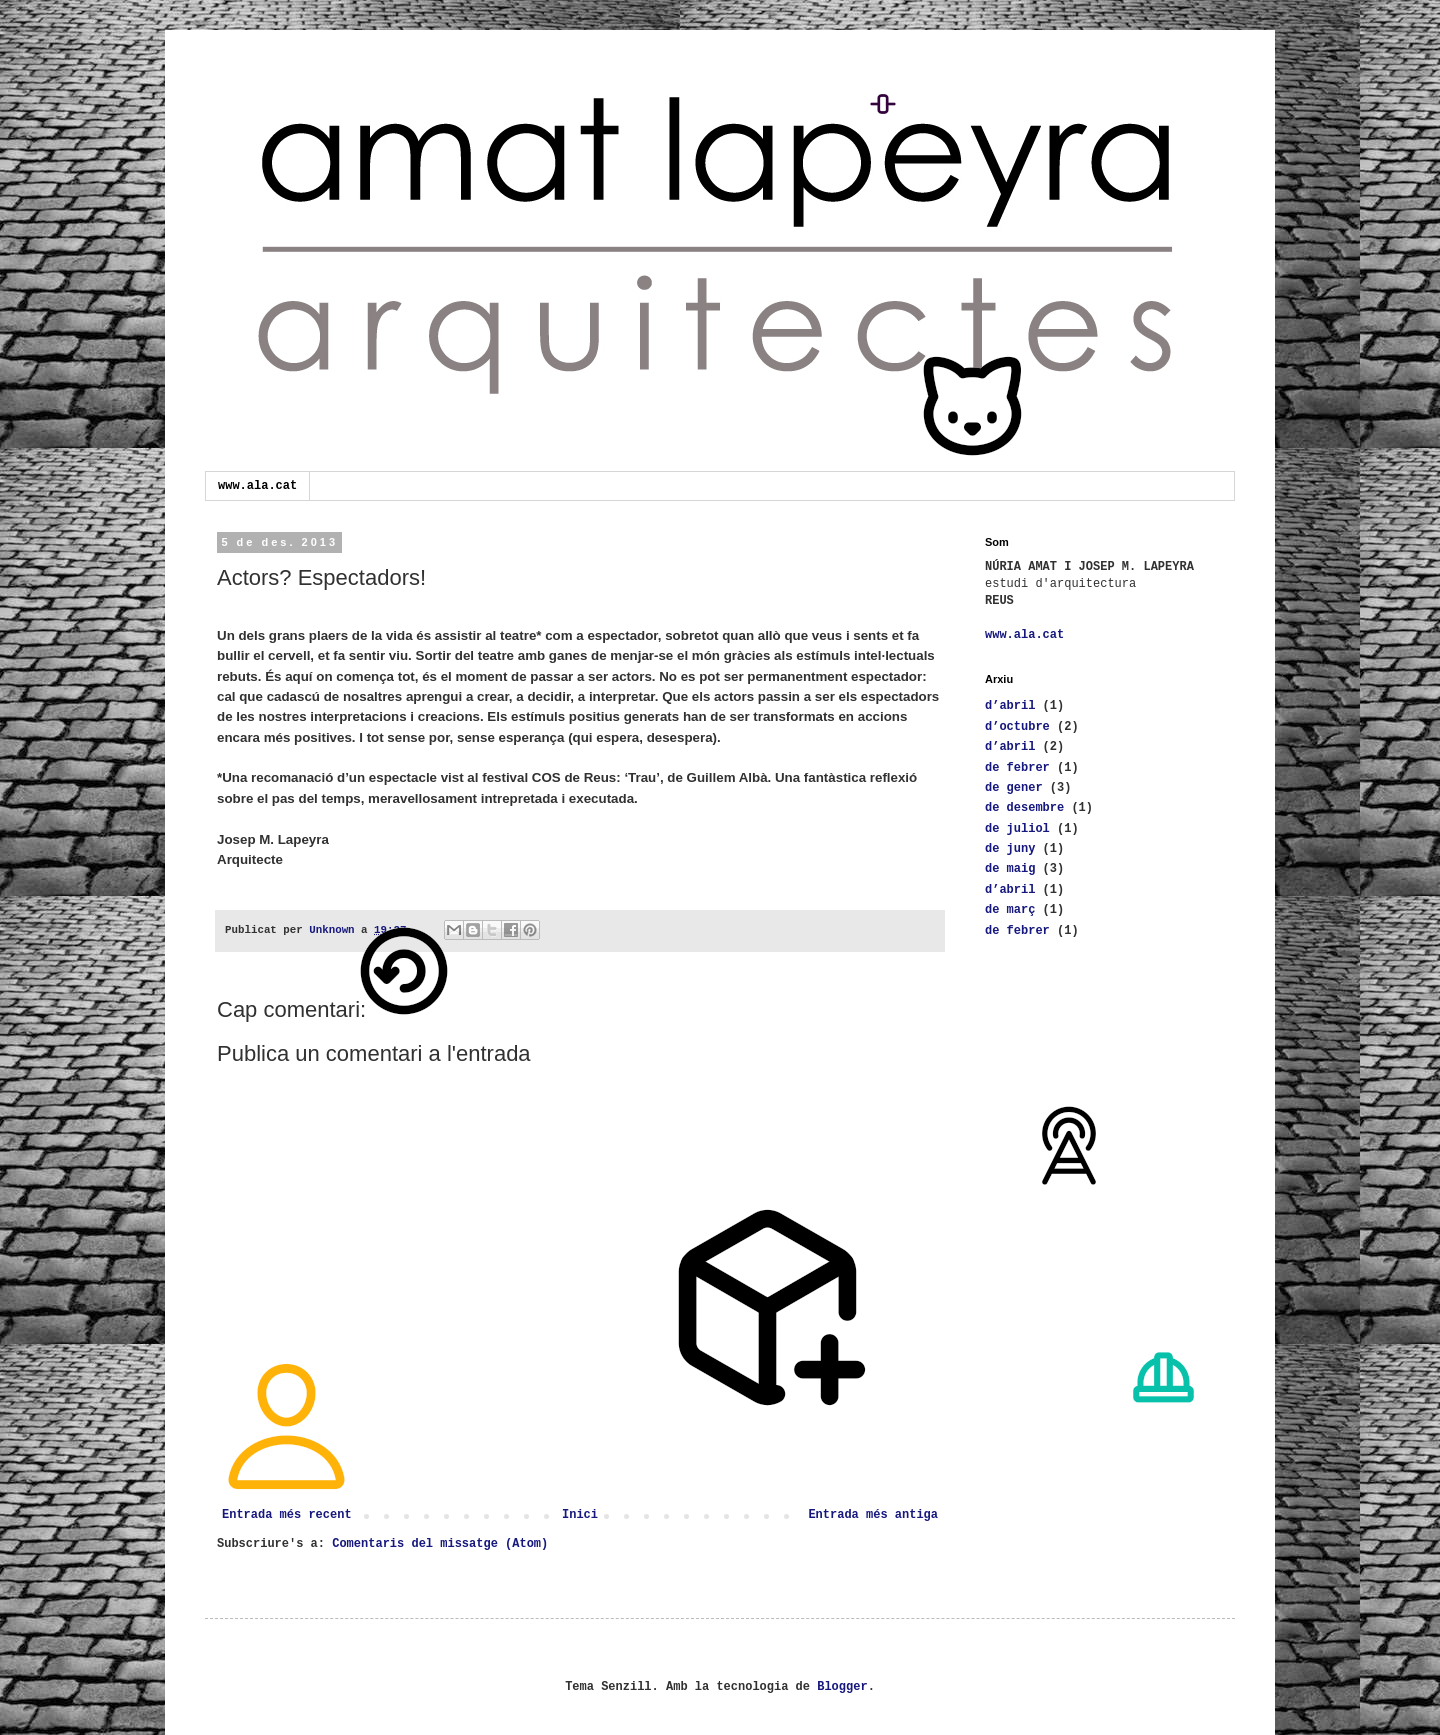  What do you see at coordinates (972, 406) in the screenshot?
I see `access pet-related features or settings` at bounding box center [972, 406].